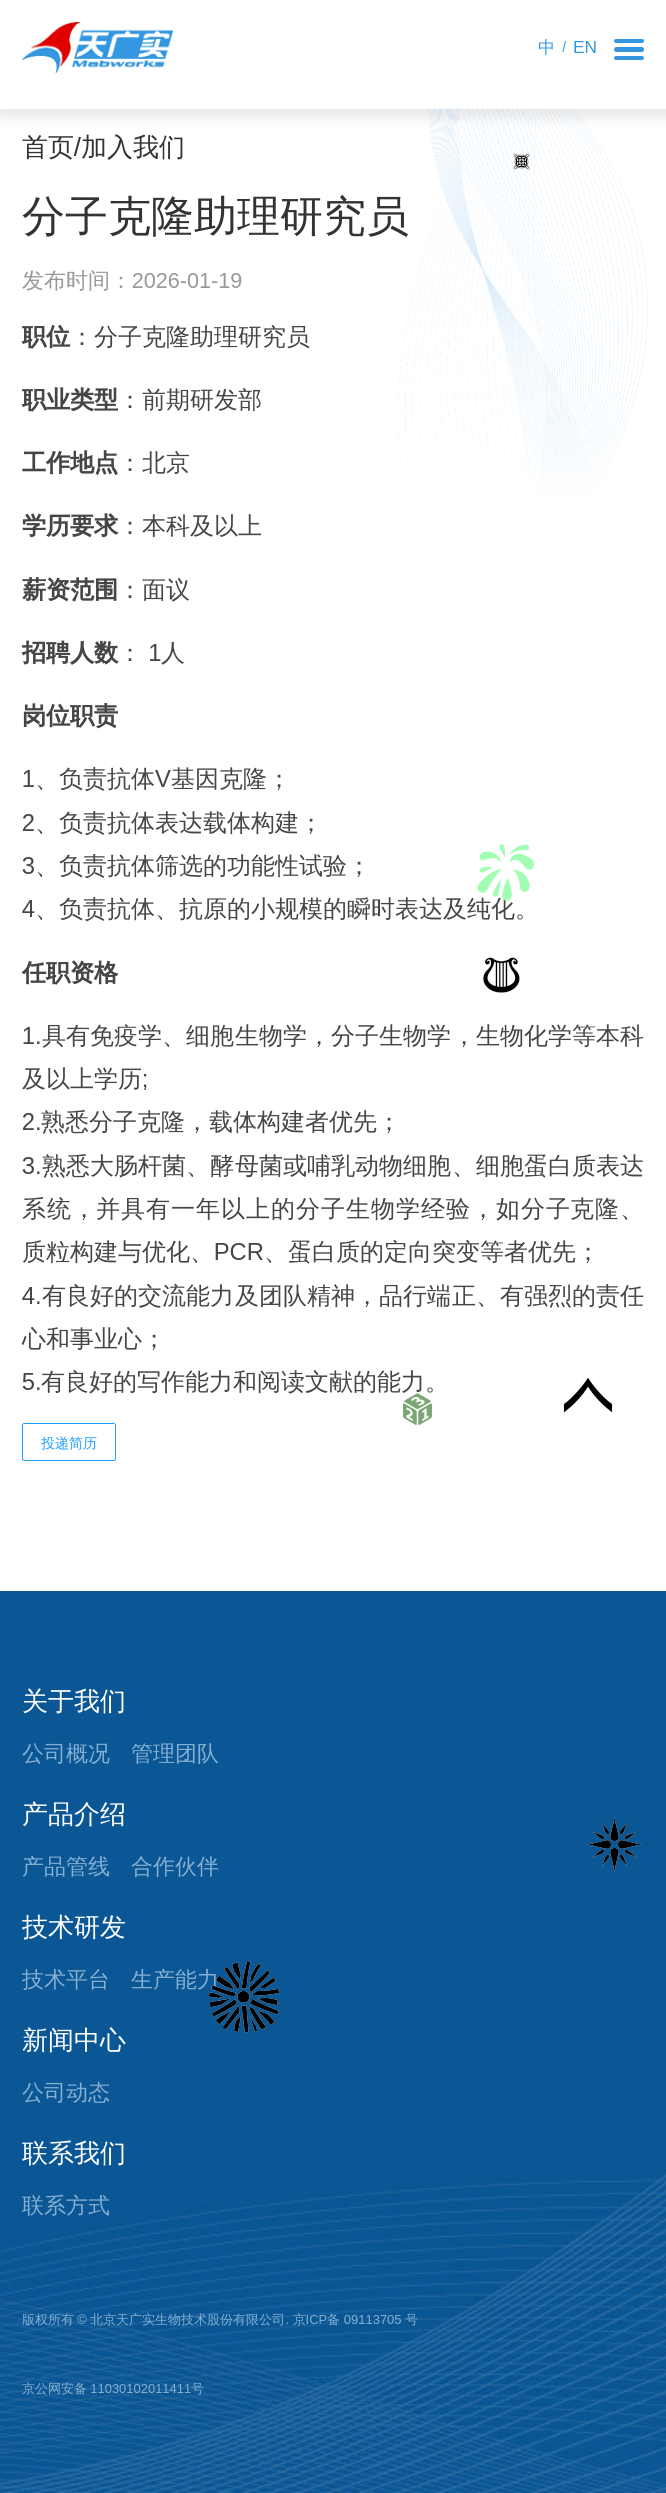 Image resolution: width=666 pixels, height=2493 pixels. I want to click on indicates a splash effect or liquid spill in gameplay, so click(505, 872).